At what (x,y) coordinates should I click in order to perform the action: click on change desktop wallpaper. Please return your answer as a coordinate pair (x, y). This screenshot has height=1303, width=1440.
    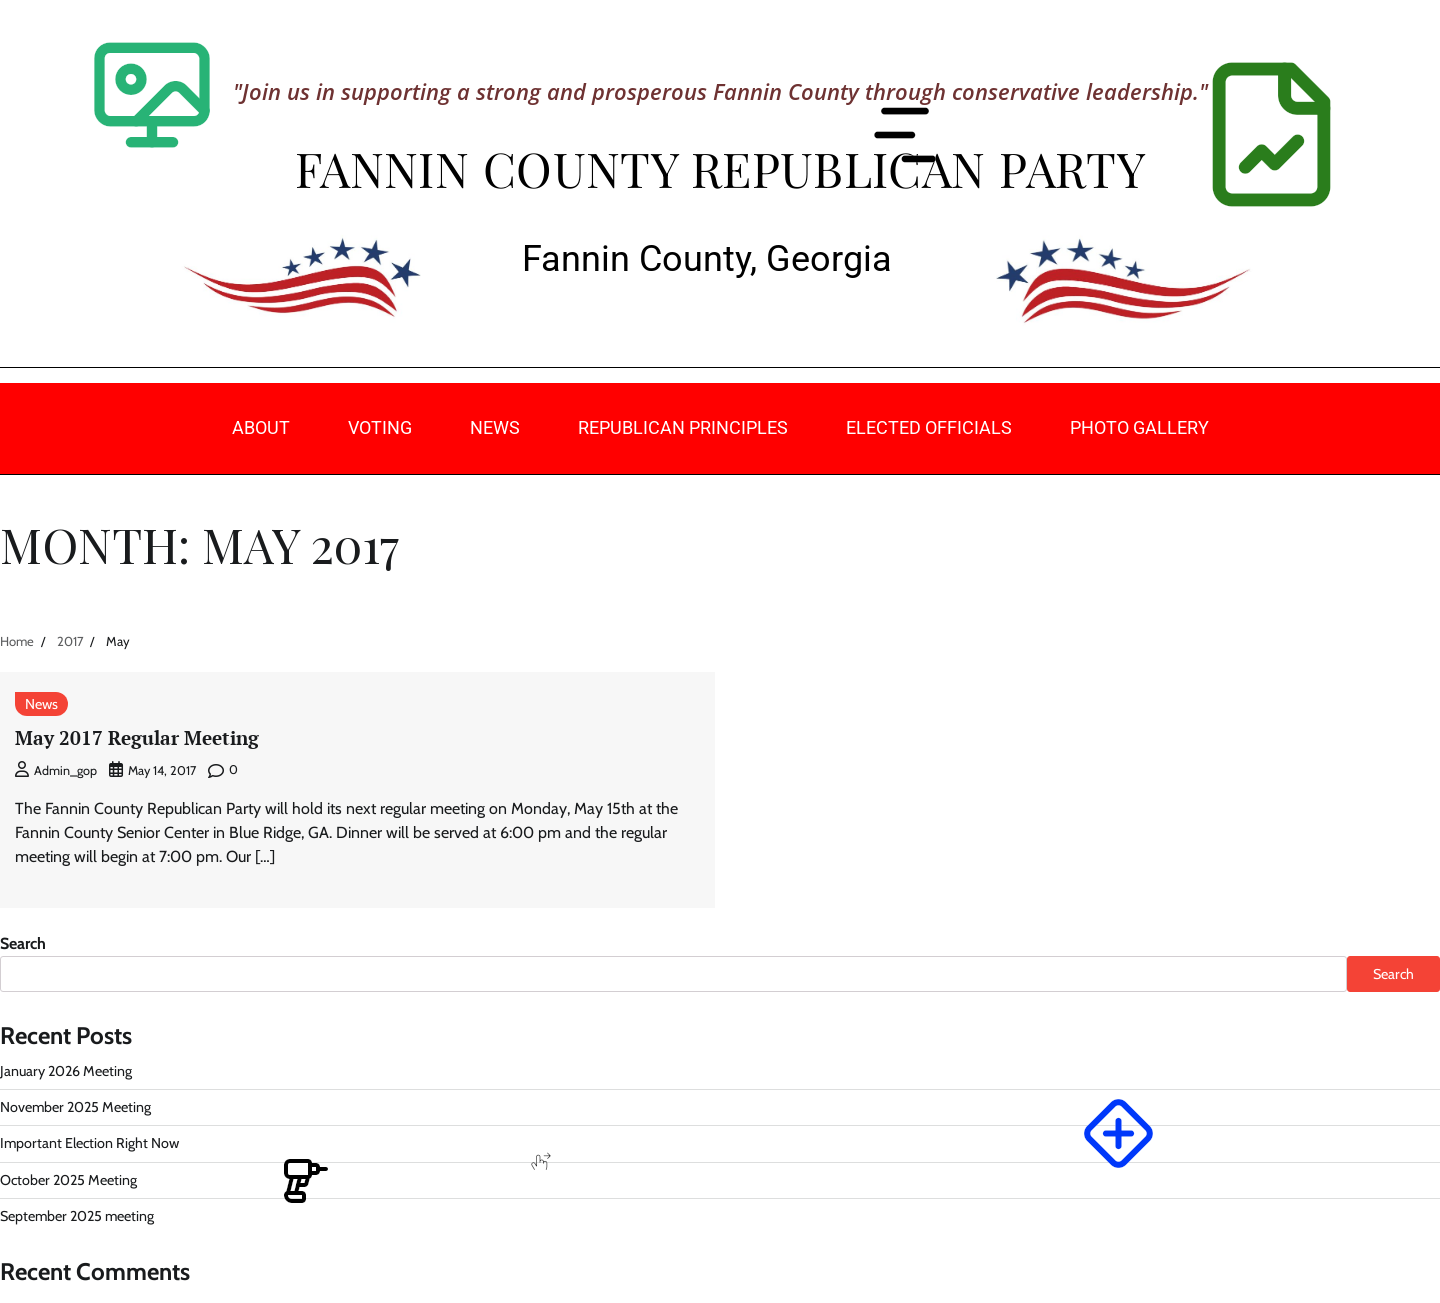
    Looking at the image, I should click on (152, 95).